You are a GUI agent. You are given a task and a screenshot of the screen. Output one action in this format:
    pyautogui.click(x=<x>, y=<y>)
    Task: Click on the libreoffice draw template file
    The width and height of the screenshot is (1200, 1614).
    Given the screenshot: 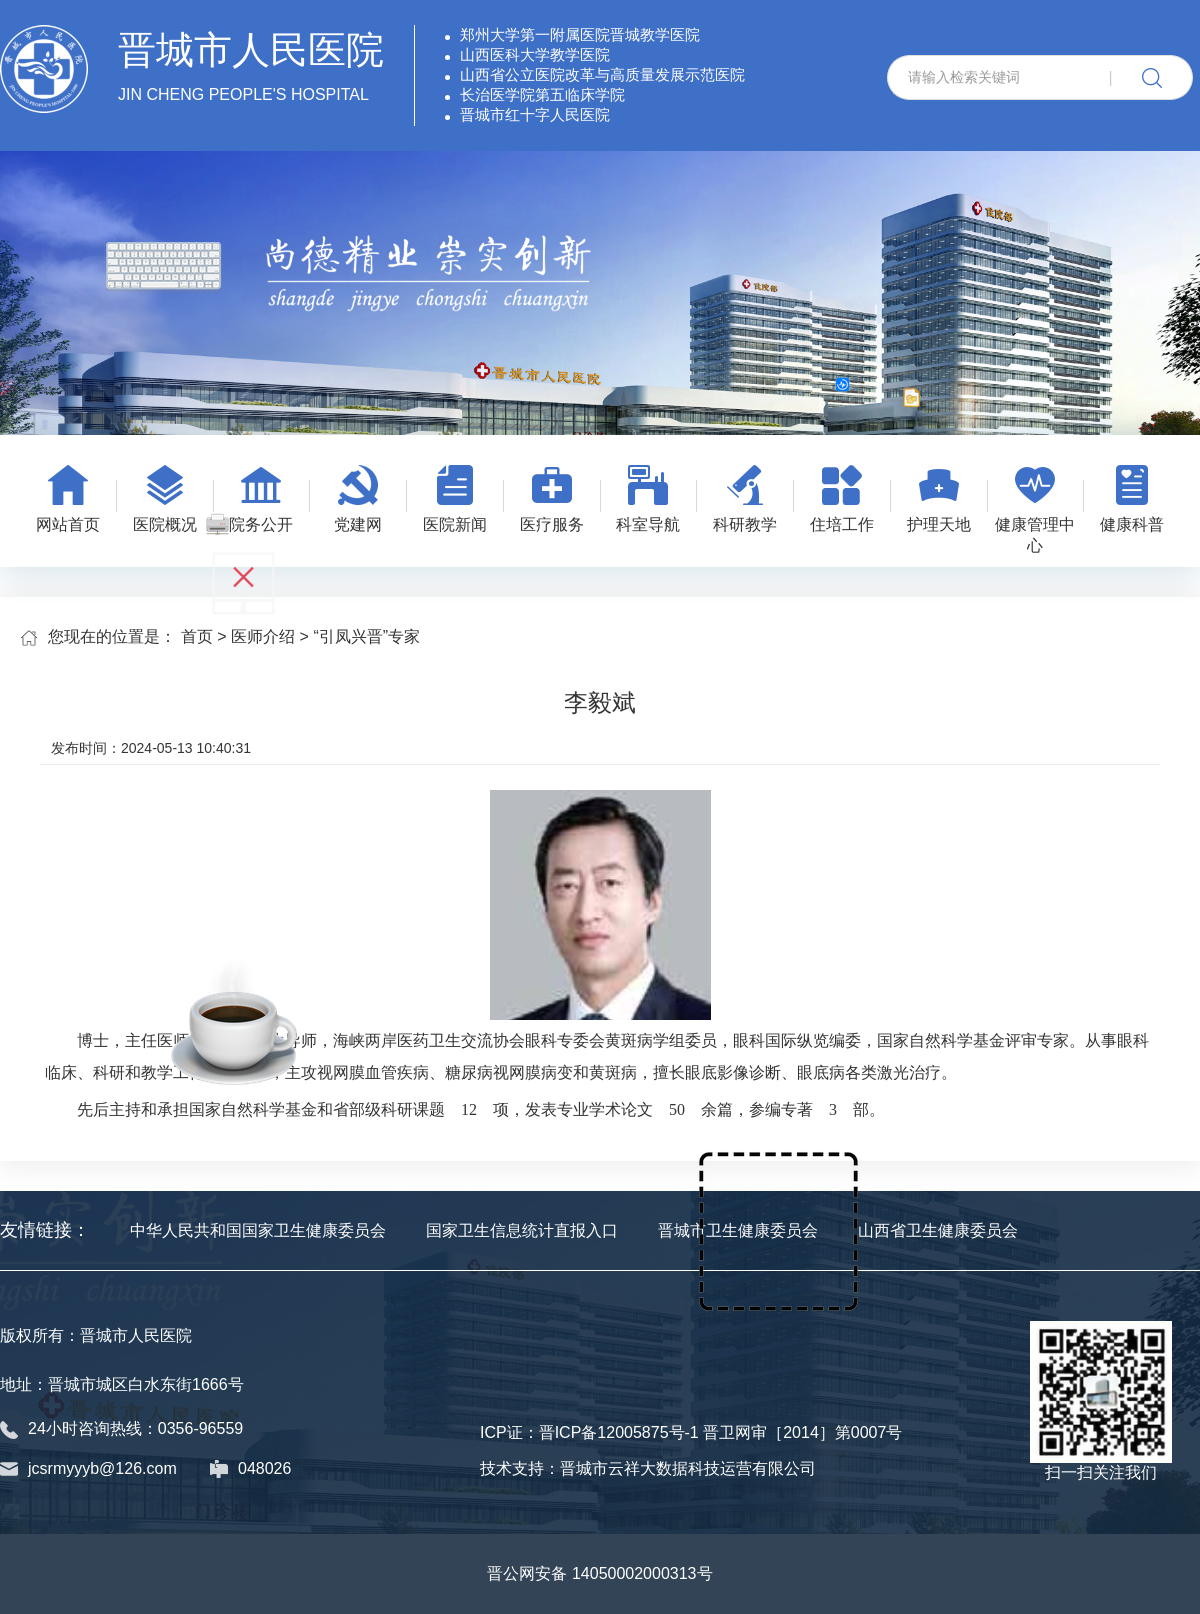 What is the action you would take?
    pyautogui.click(x=911, y=397)
    